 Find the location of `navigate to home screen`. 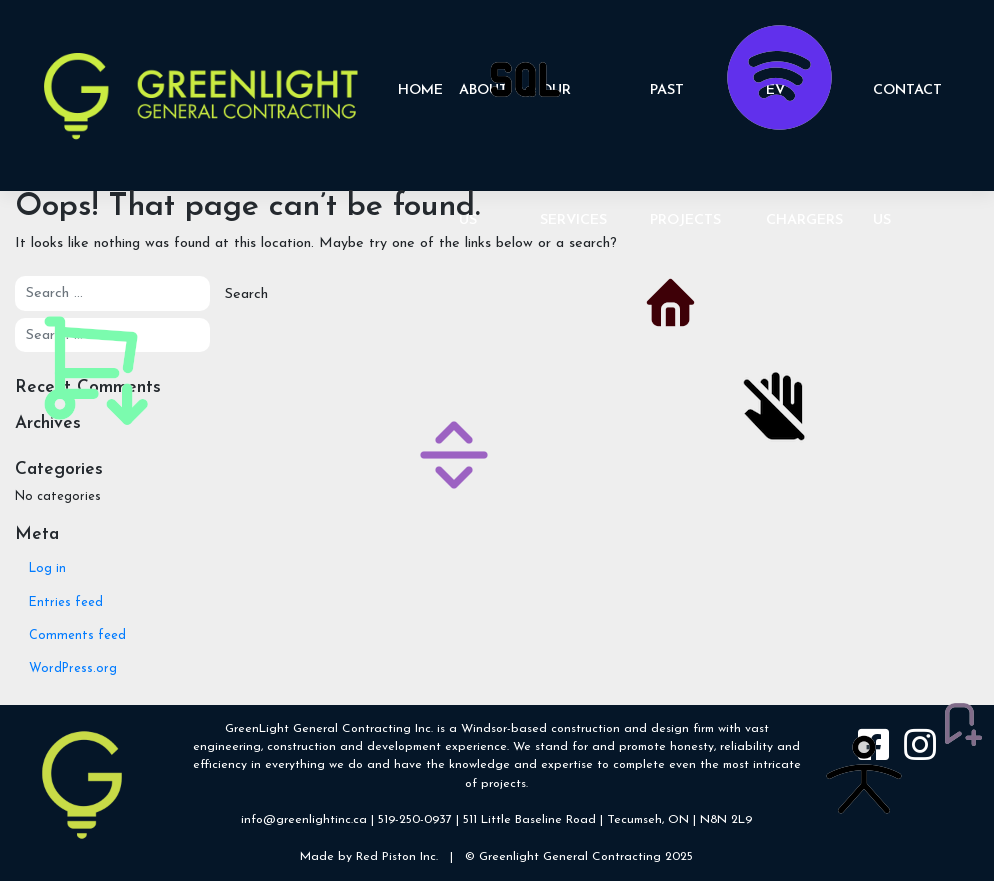

navigate to home screen is located at coordinates (670, 302).